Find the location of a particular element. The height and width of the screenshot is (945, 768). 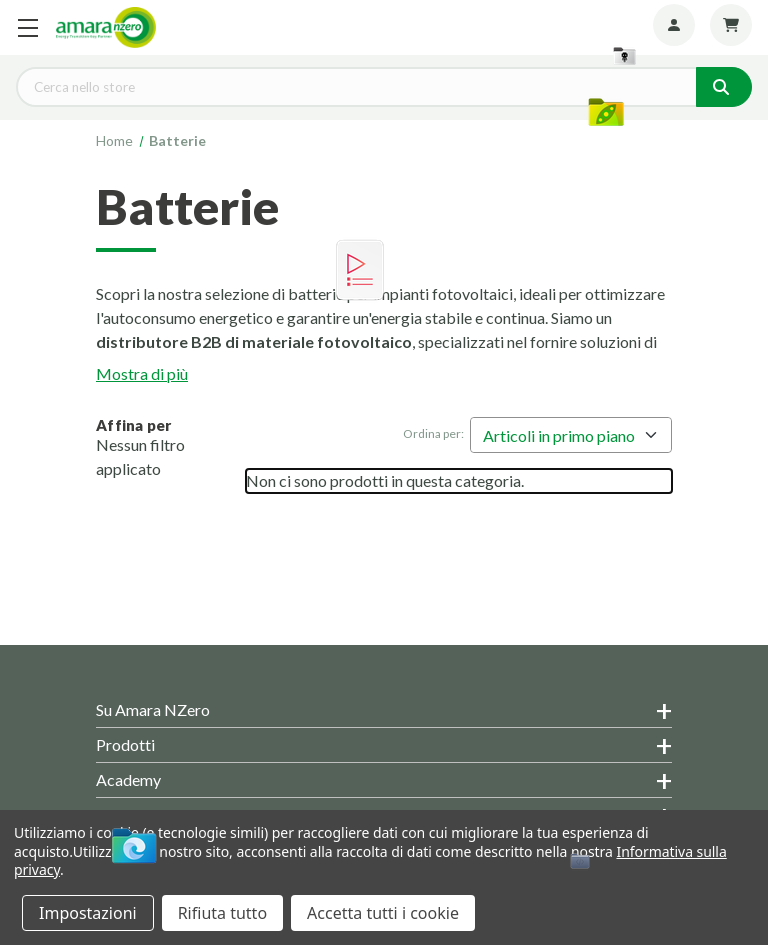

folder containing USB security testing tools is located at coordinates (624, 56).